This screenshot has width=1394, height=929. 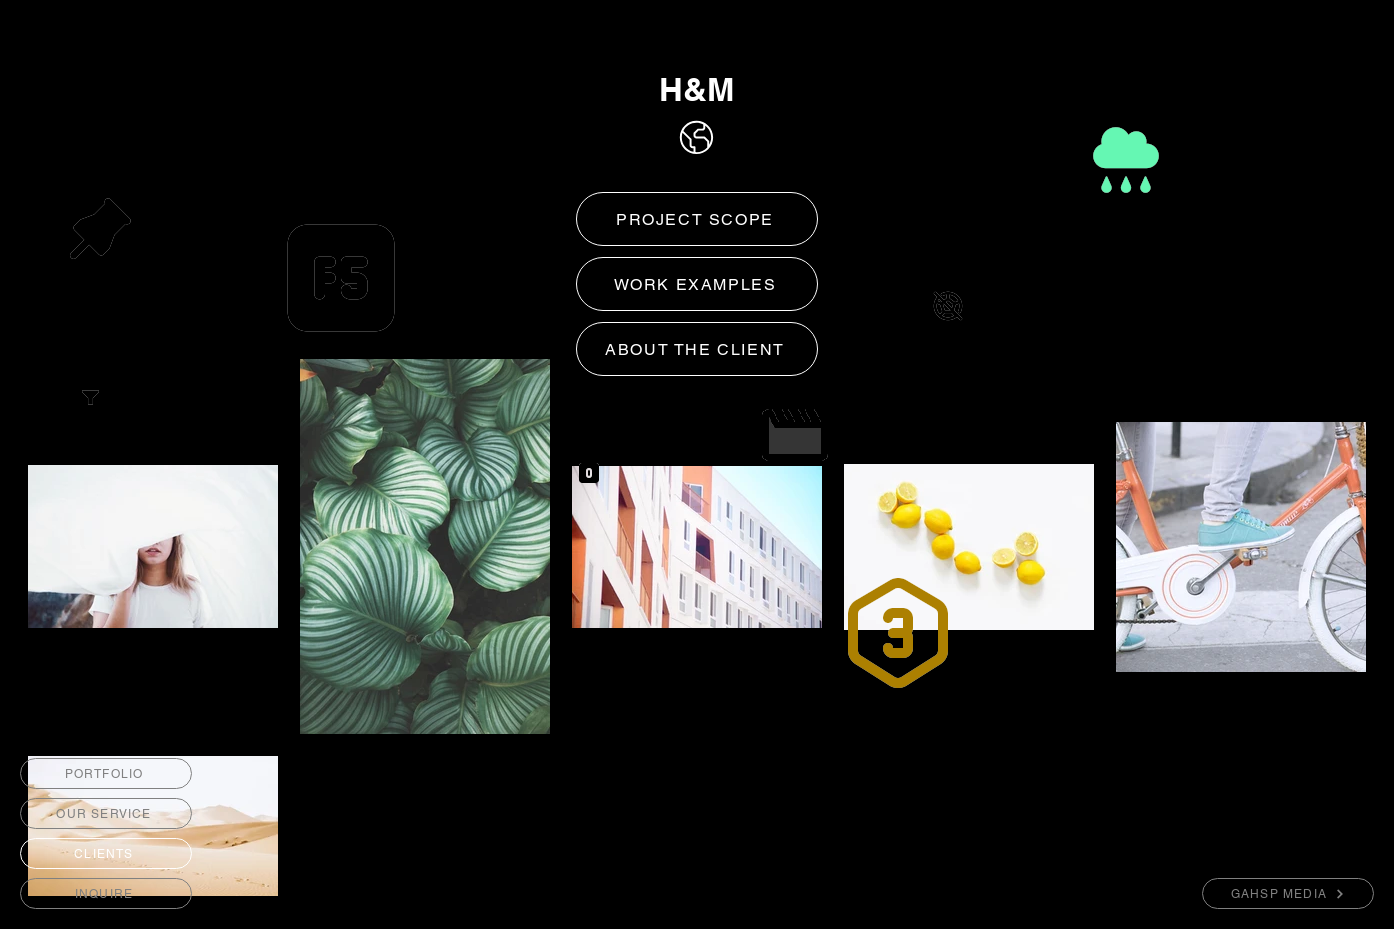 I want to click on press F5 to refresh the page, so click(x=341, y=278).